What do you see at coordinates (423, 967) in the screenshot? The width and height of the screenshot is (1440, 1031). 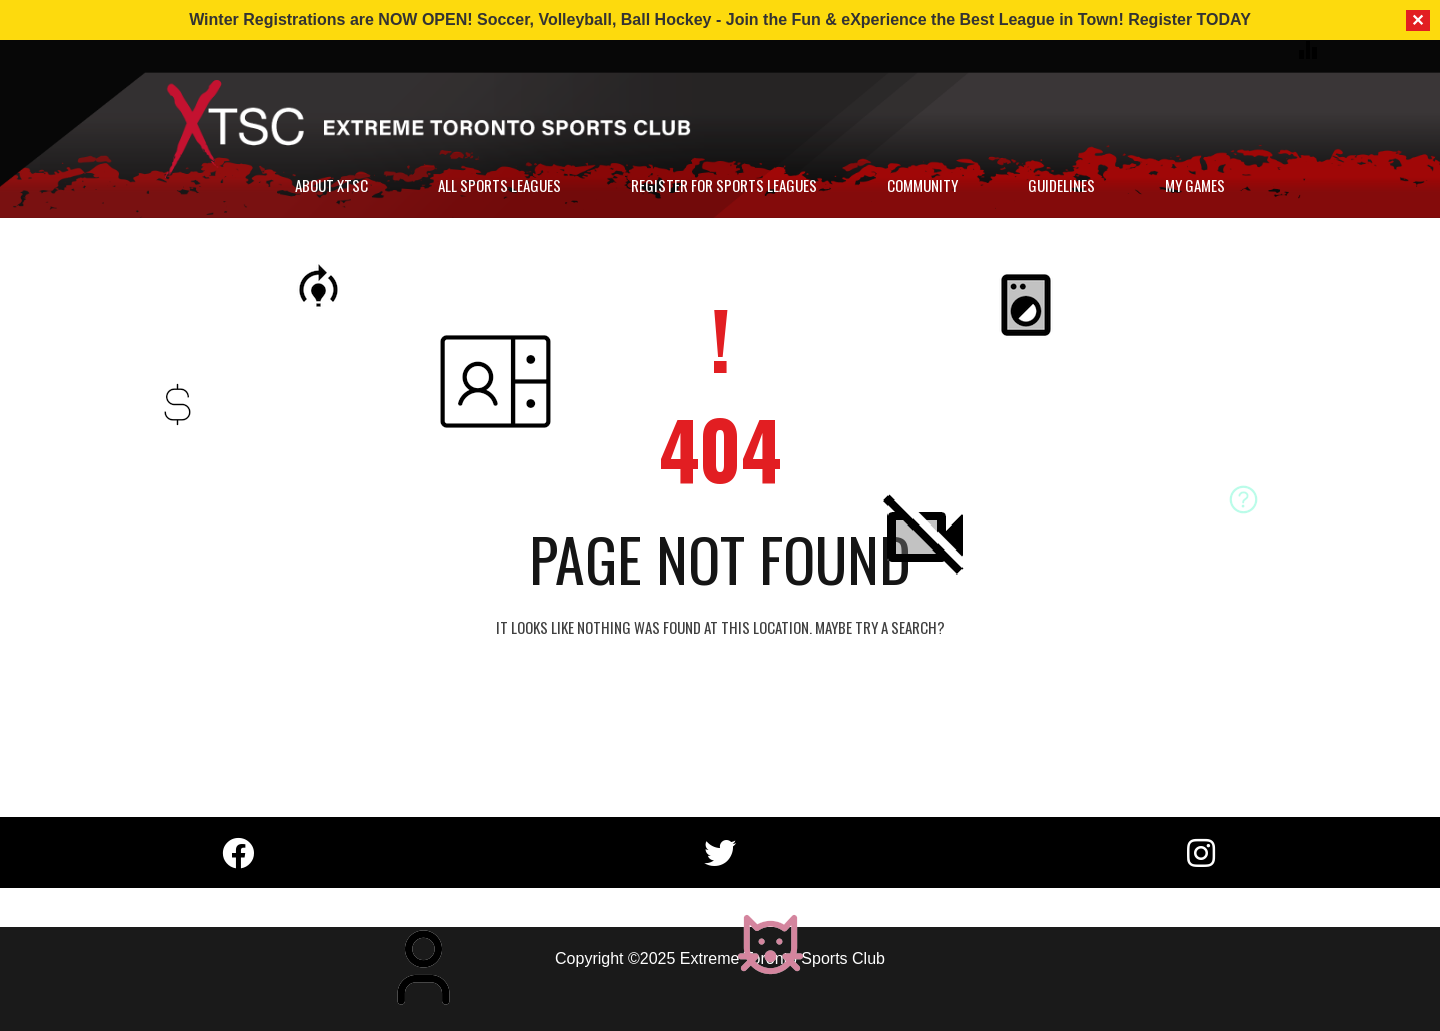 I see `view your profile` at bounding box center [423, 967].